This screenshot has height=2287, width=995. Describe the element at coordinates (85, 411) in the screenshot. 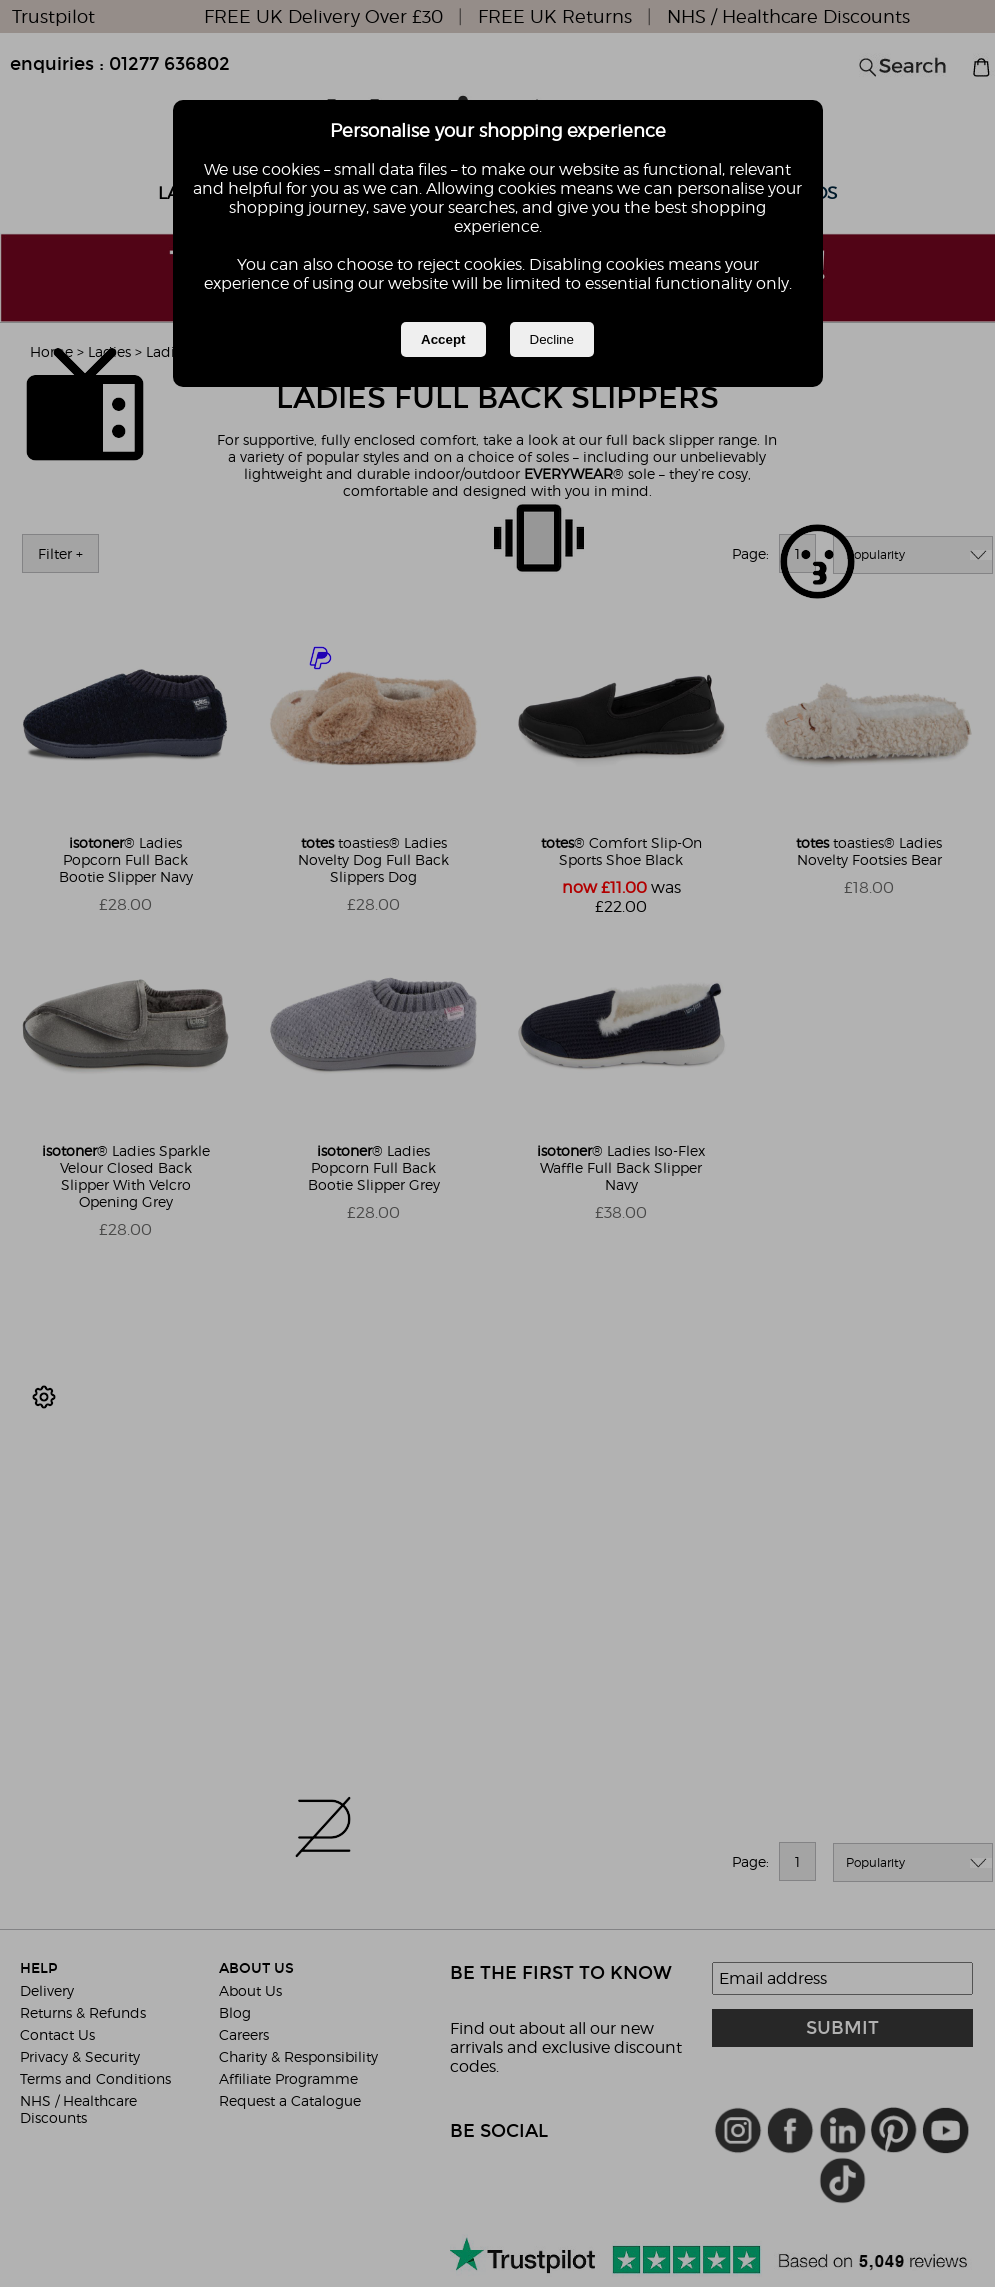

I see `access TV or video streaming content` at that location.